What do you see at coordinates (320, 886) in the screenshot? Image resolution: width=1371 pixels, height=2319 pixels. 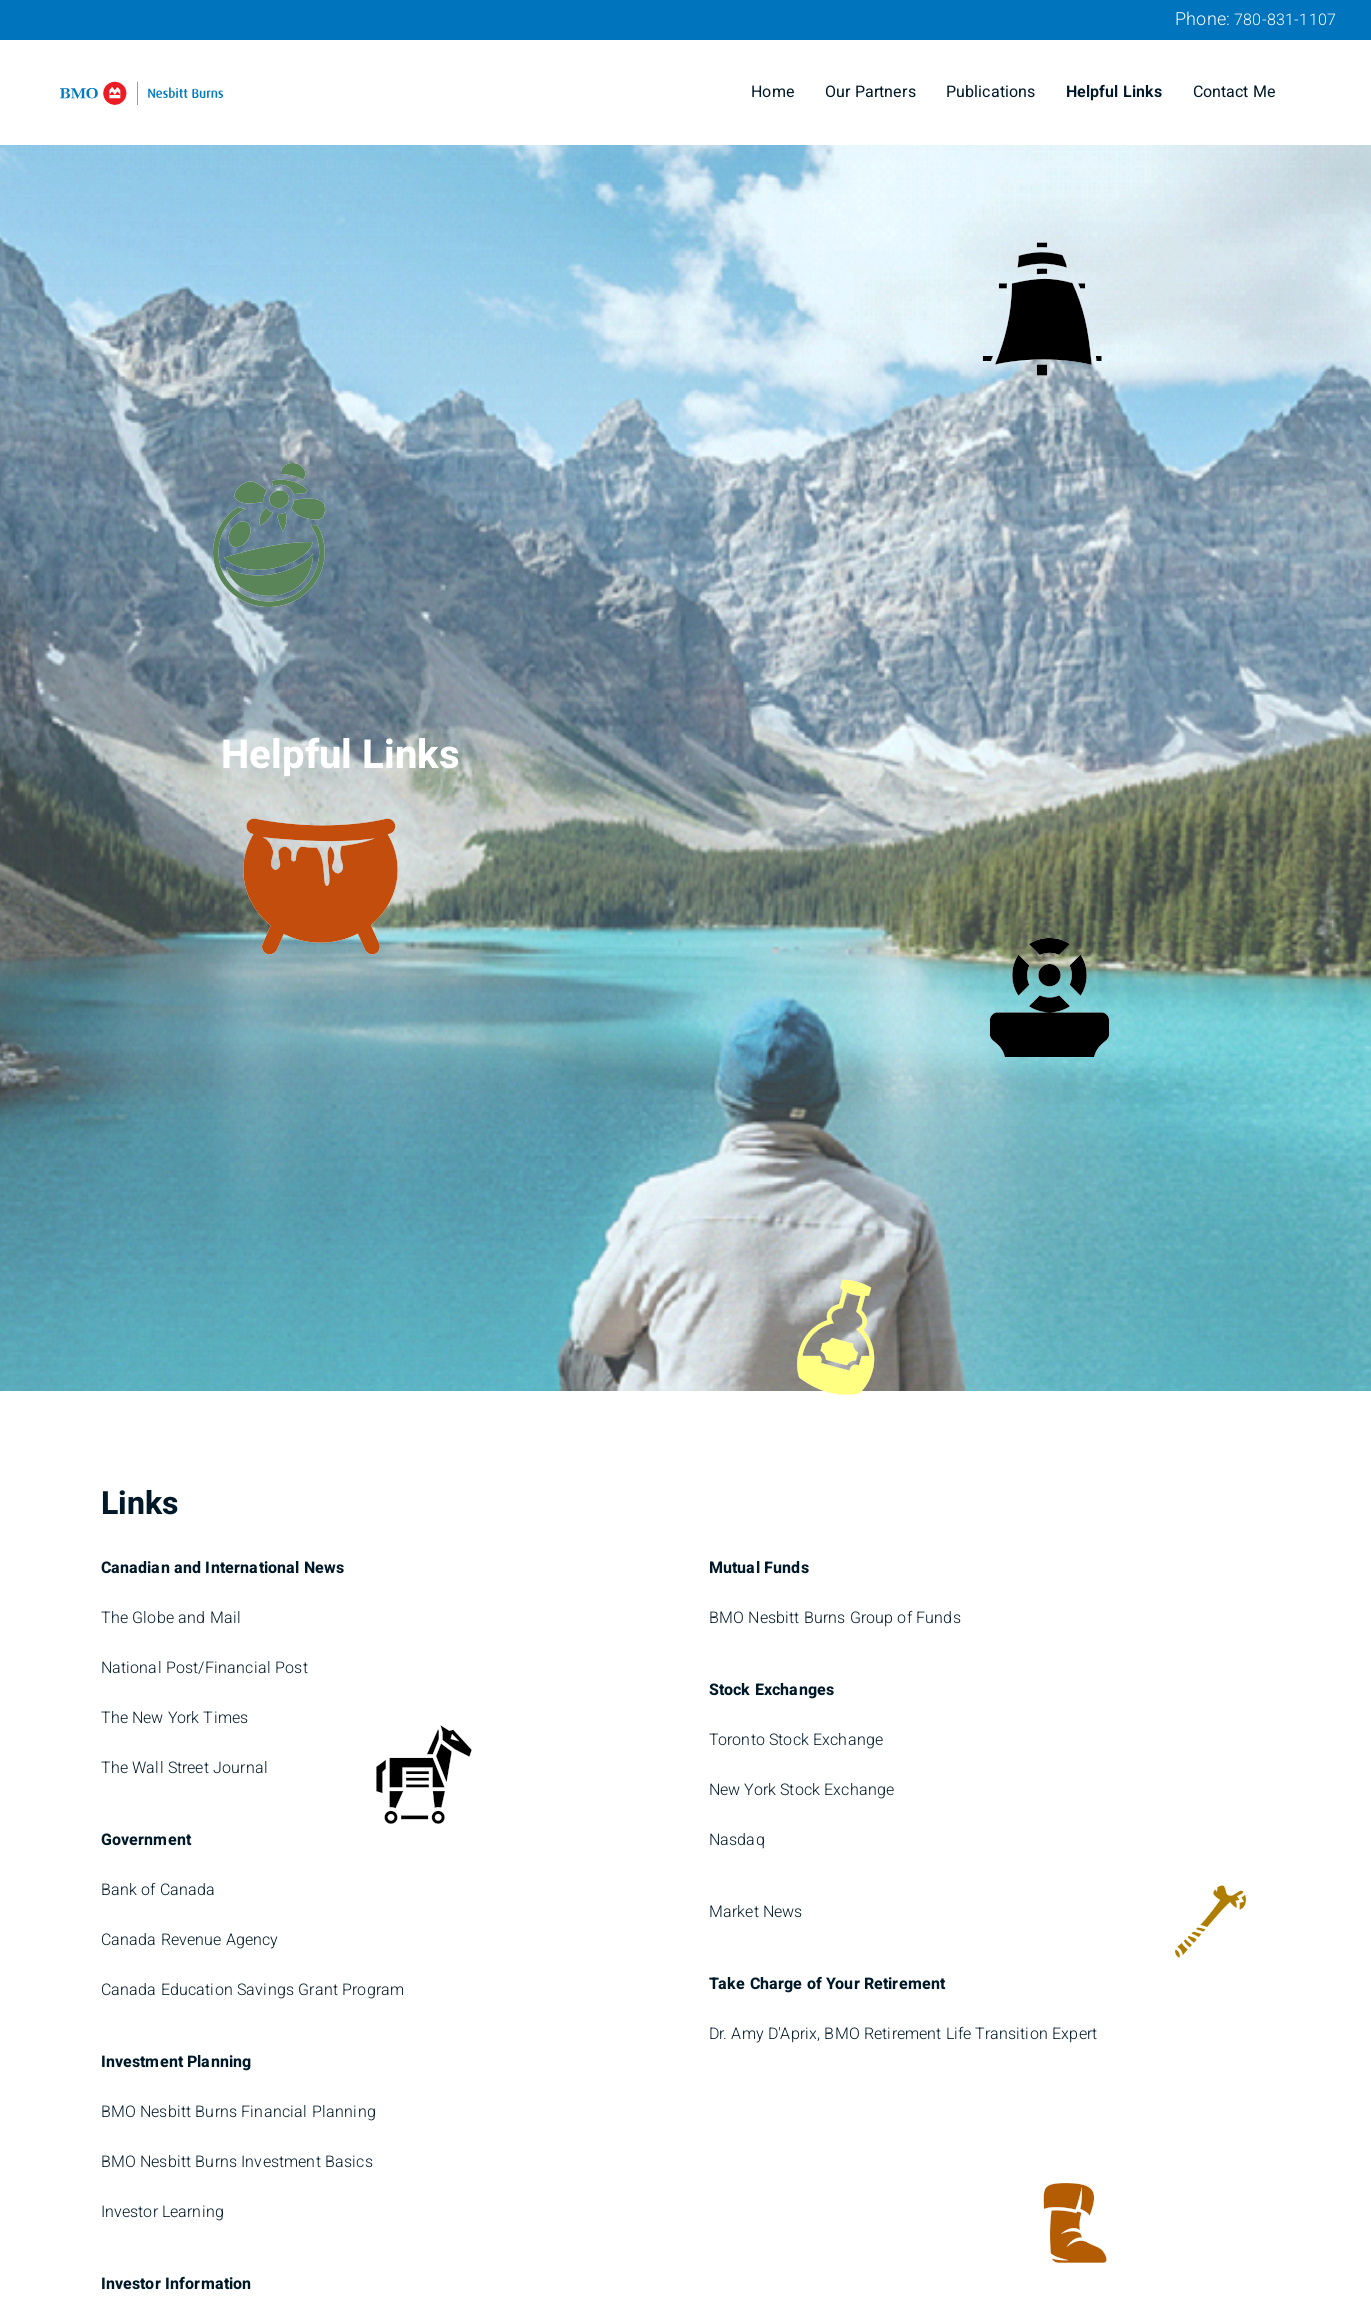 I see `access potion crafting or brewing menu` at bounding box center [320, 886].